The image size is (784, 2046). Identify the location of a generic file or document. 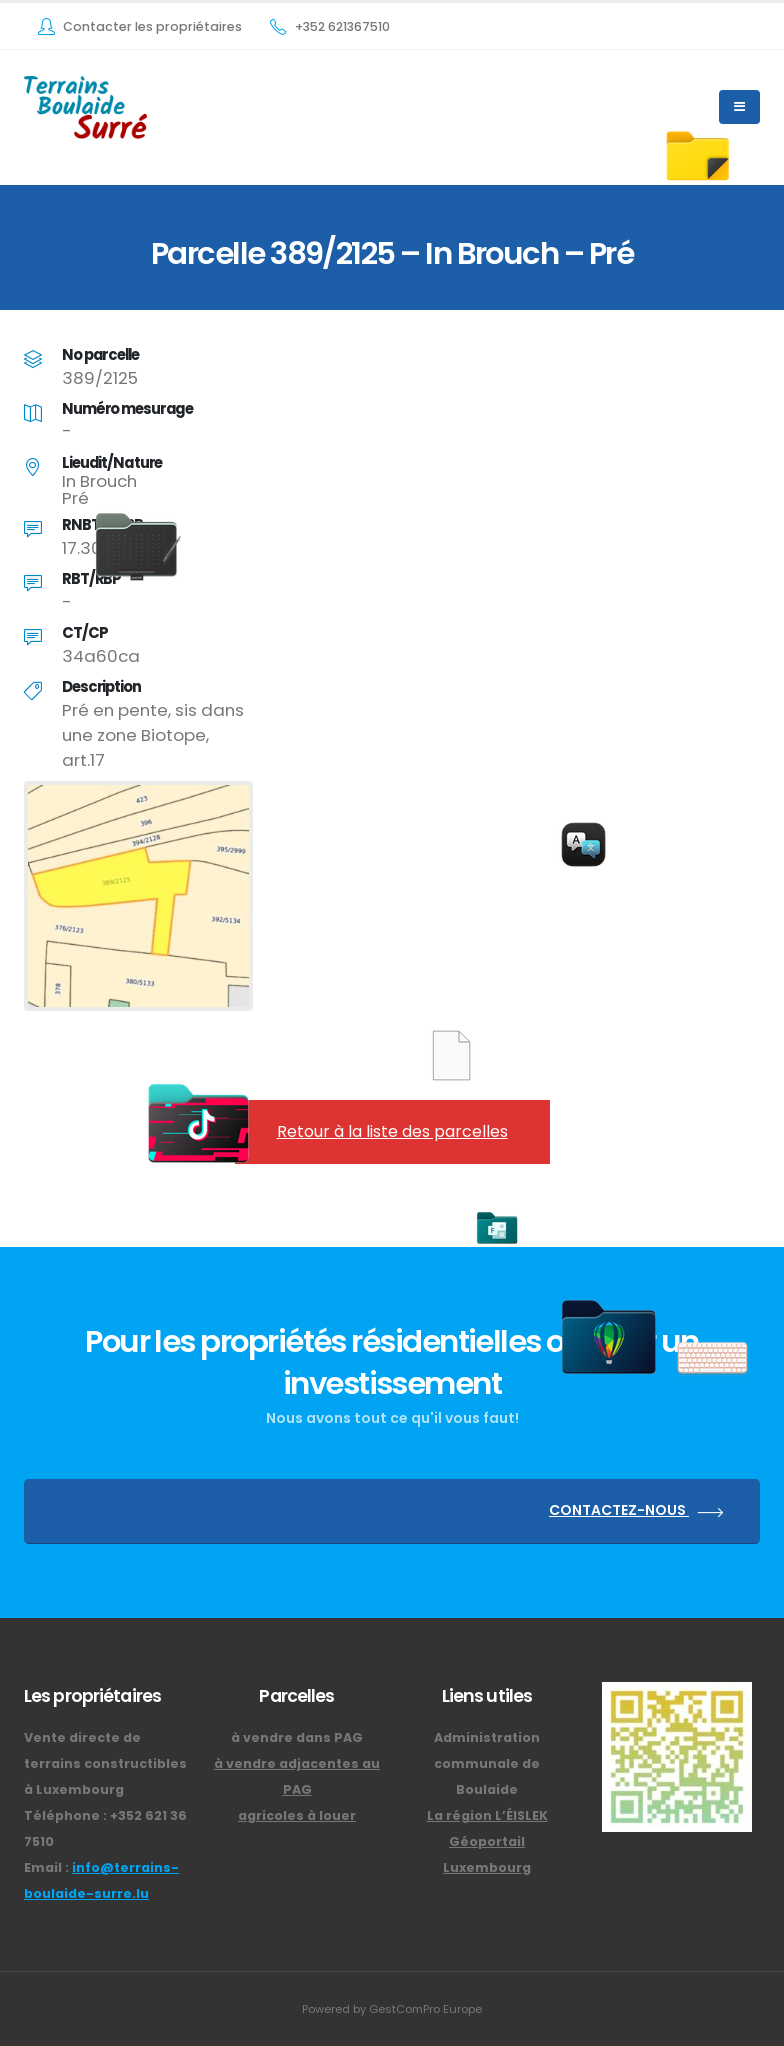
(451, 1055).